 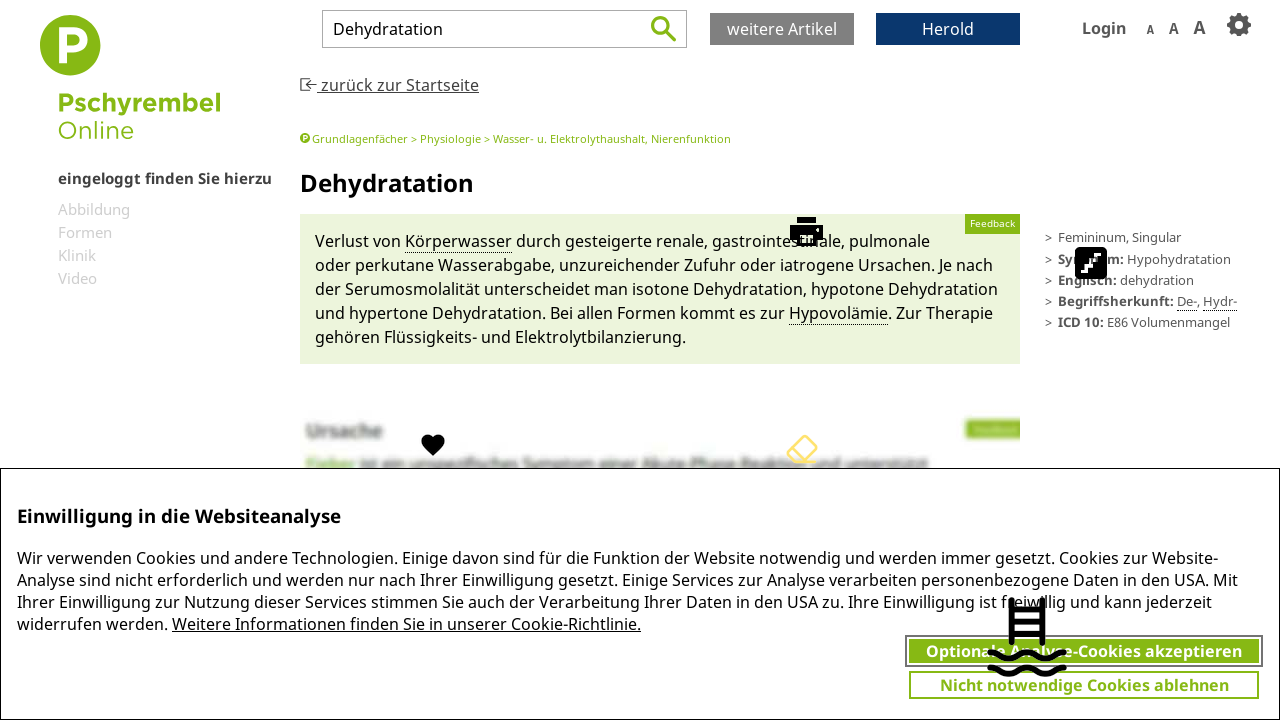 I want to click on indicates swimming pool amenity available, so click(x=1027, y=637).